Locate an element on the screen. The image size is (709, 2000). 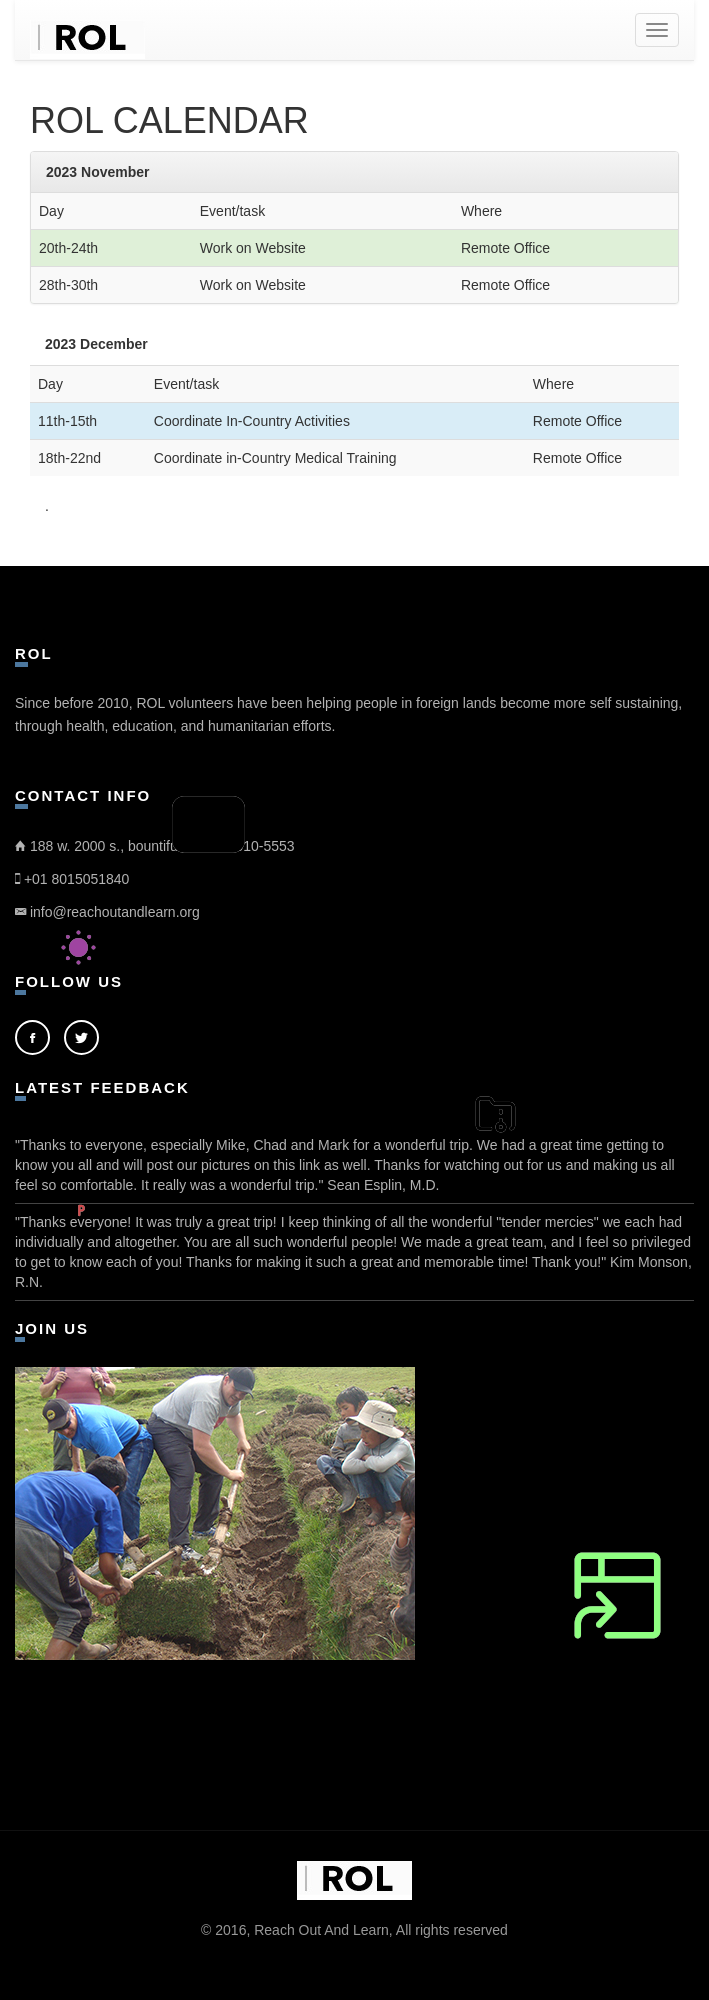
create a symbolic link to this project is located at coordinates (617, 1595).